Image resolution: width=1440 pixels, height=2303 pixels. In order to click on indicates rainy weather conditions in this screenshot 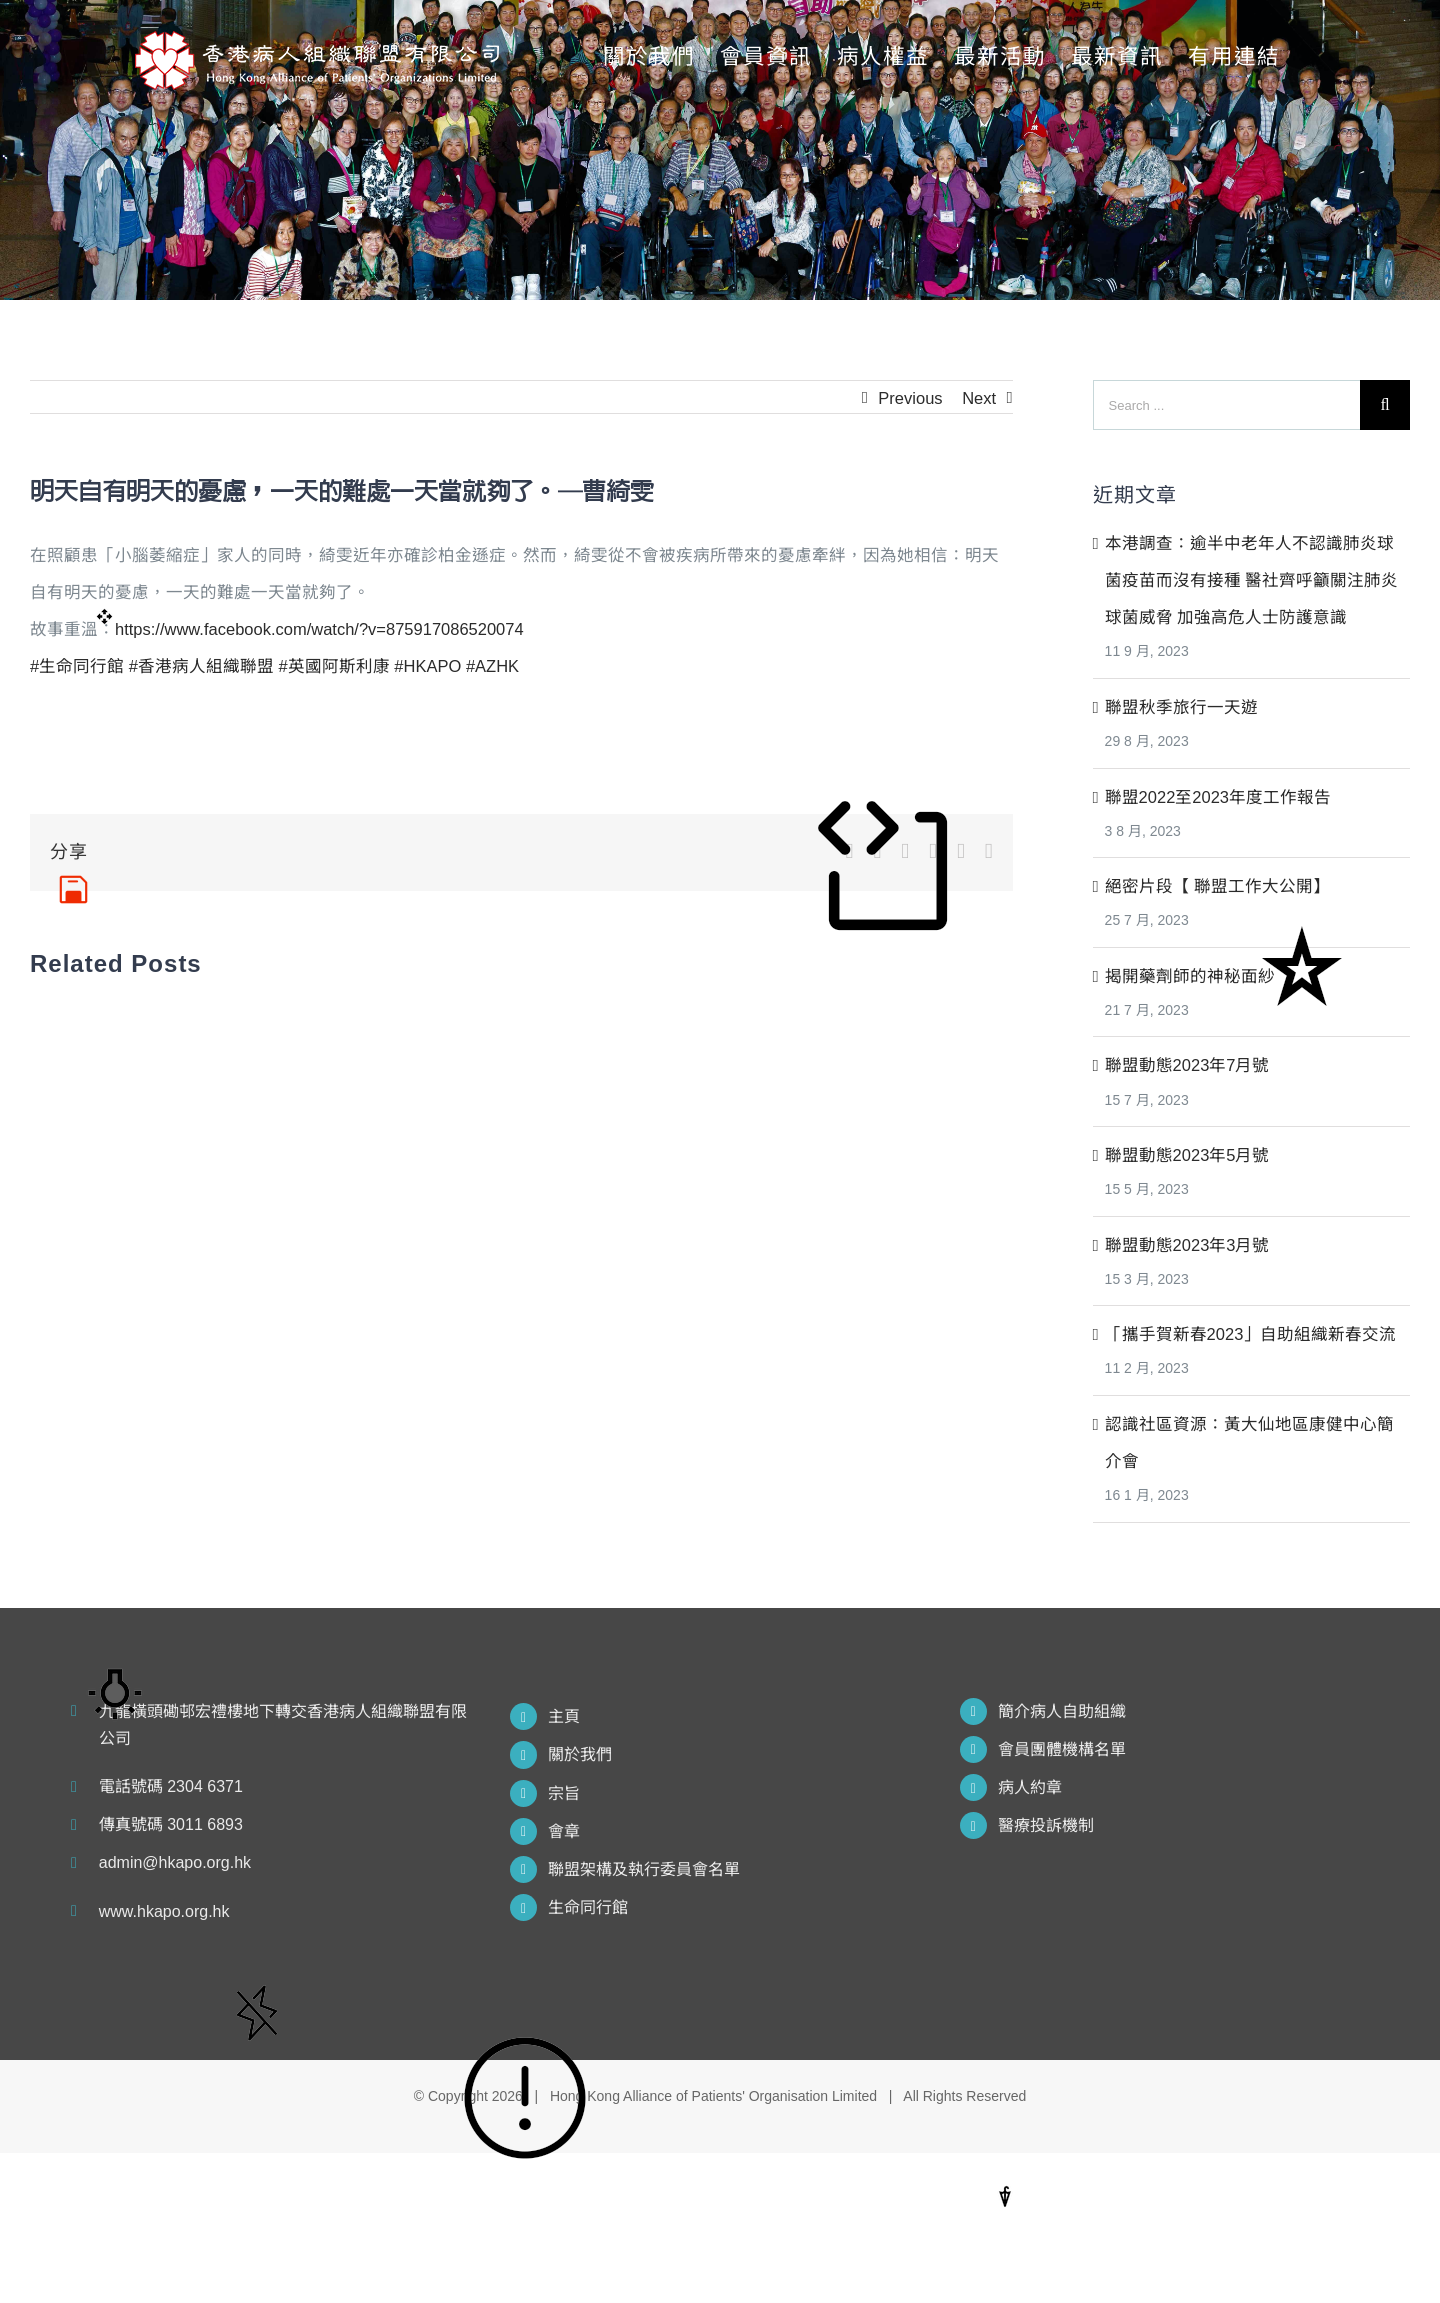, I will do `click(1005, 2197)`.